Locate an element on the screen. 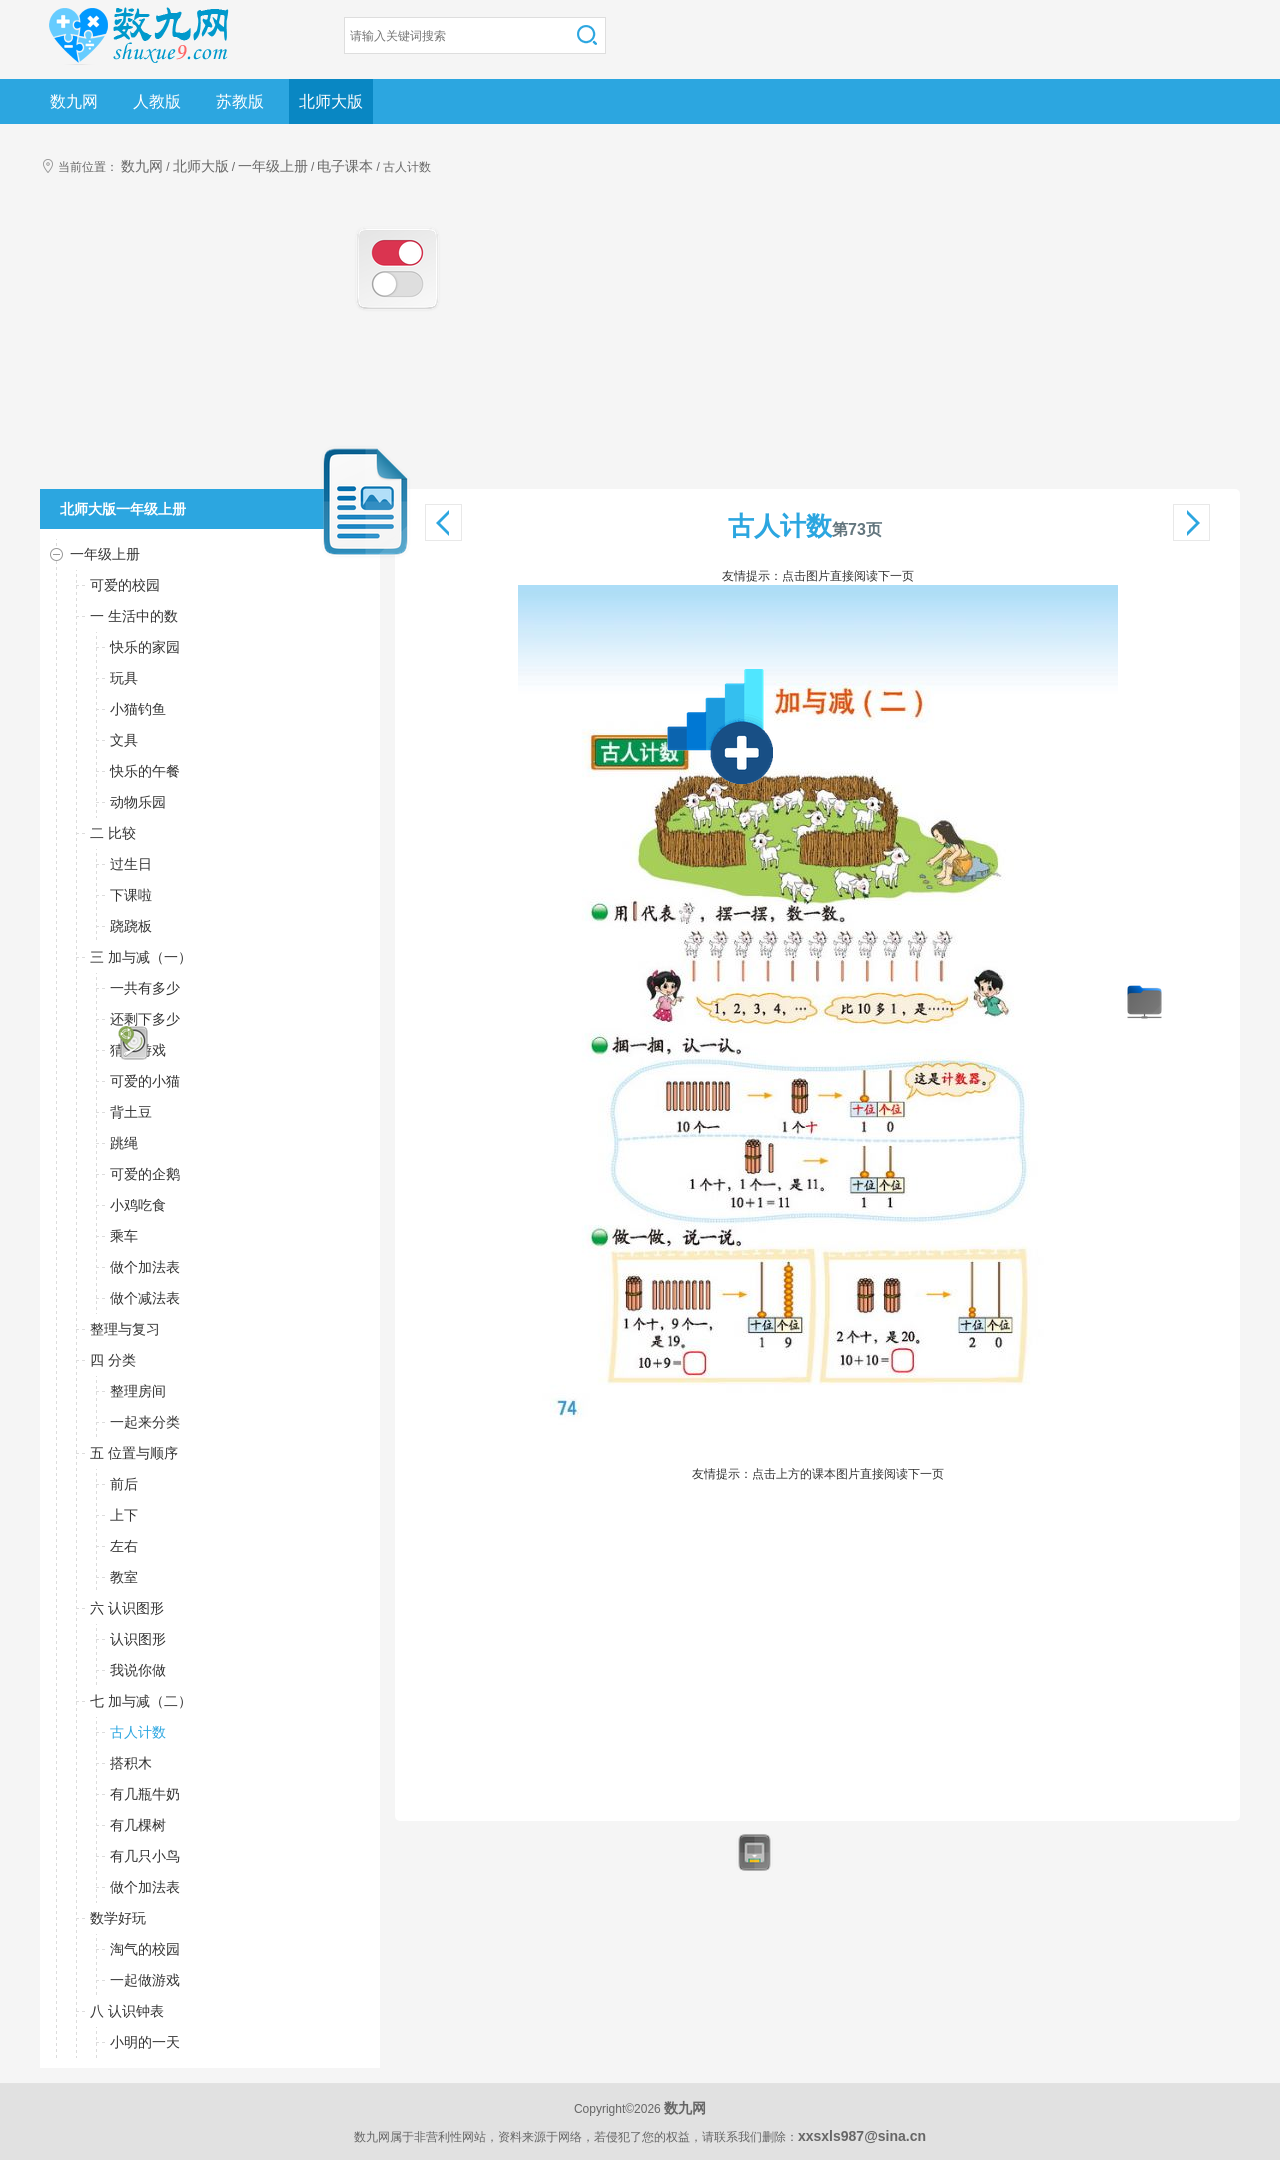 The image size is (1280, 2160). sega genesis ROM file is located at coordinates (754, 1852).